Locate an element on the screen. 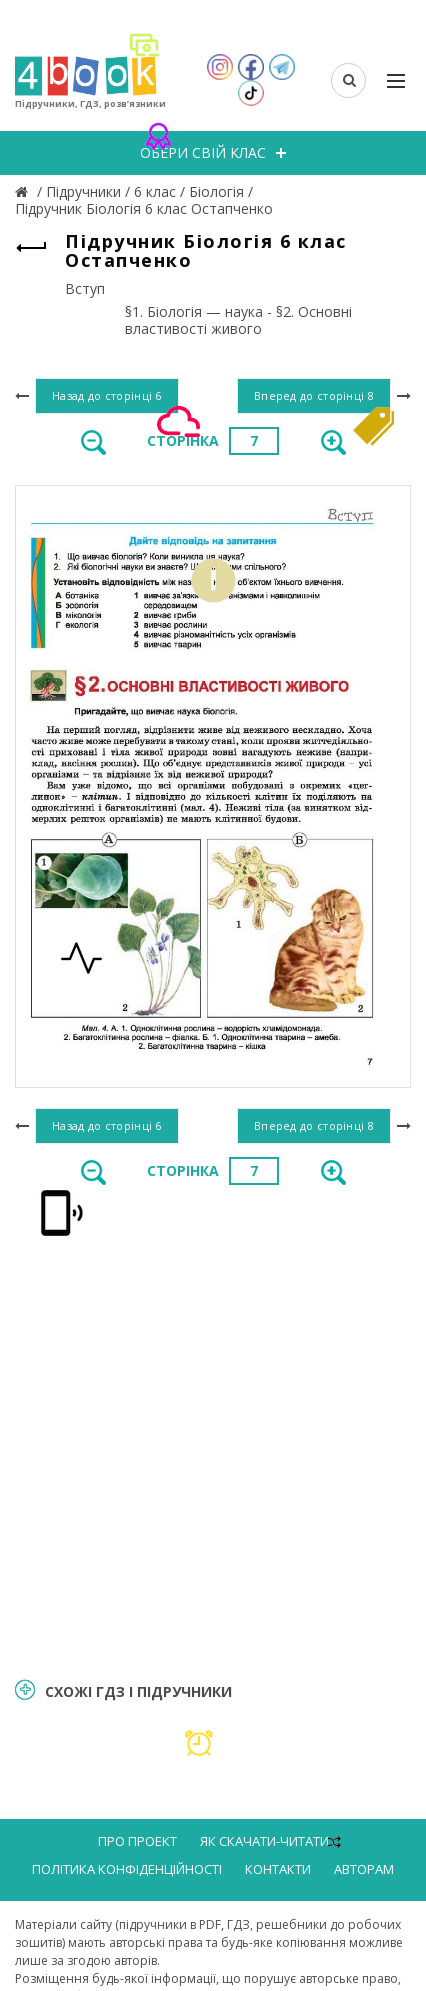 The height and width of the screenshot is (1991, 426). indicates 6 o'clock or half past the hour is located at coordinates (213, 580).